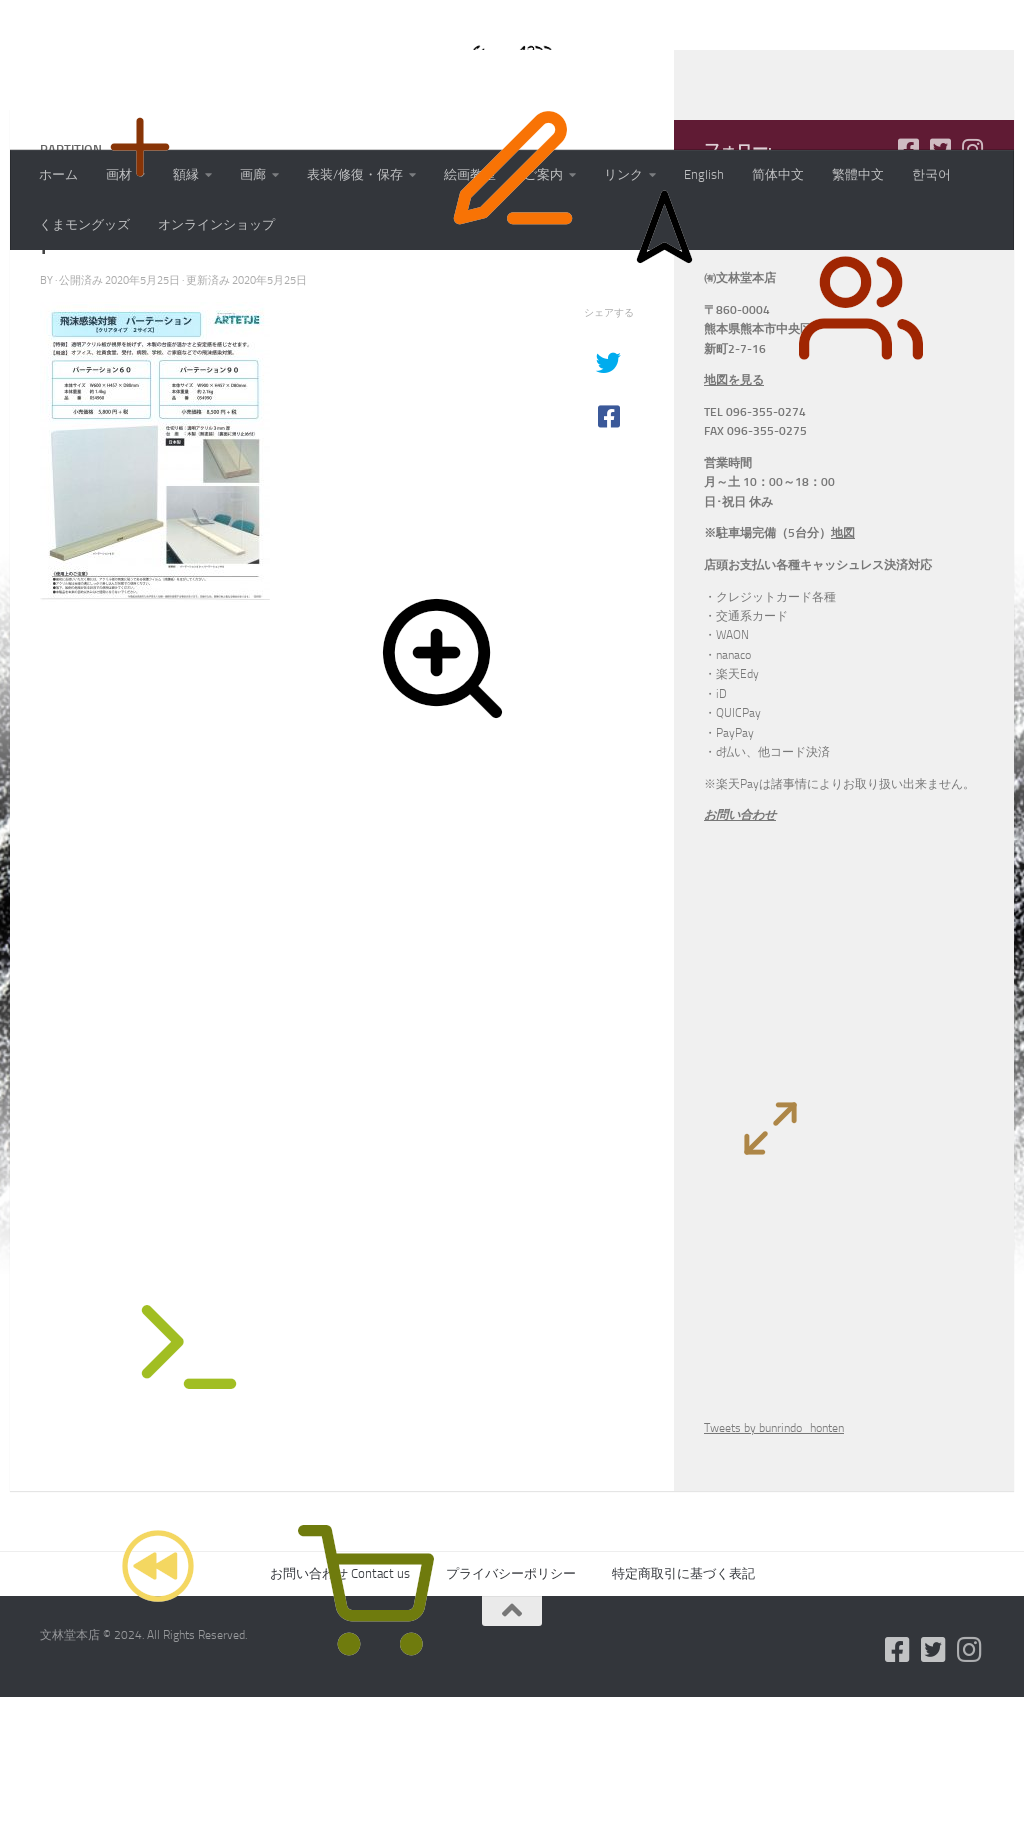 Image resolution: width=1024 pixels, height=1827 pixels. What do you see at coordinates (513, 171) in the screenshot?
I see `edit text or content` at bounding box center [513, 171].